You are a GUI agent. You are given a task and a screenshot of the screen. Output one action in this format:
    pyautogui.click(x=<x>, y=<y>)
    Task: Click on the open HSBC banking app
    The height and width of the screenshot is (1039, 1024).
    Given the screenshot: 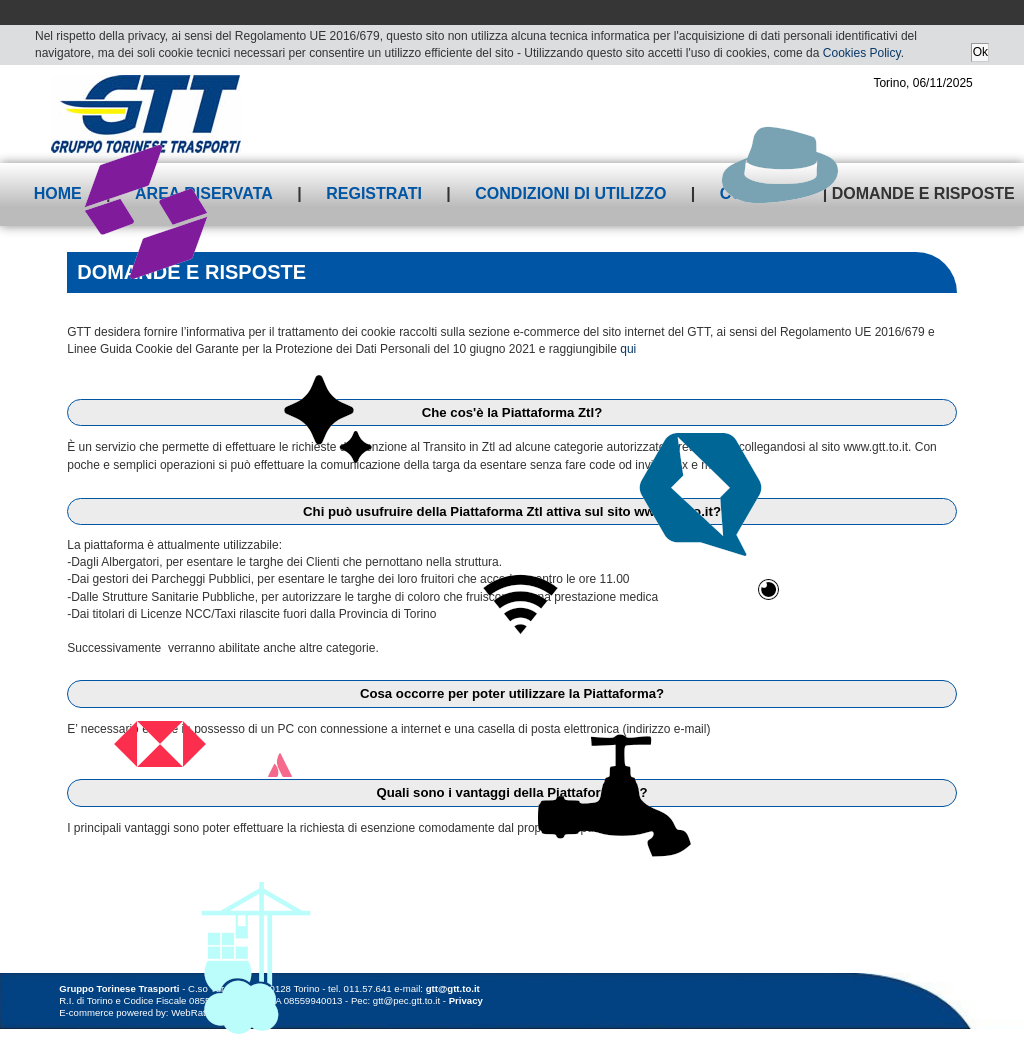 What is the action you would take?
    pyautogui.click(x=160, y=744)
    